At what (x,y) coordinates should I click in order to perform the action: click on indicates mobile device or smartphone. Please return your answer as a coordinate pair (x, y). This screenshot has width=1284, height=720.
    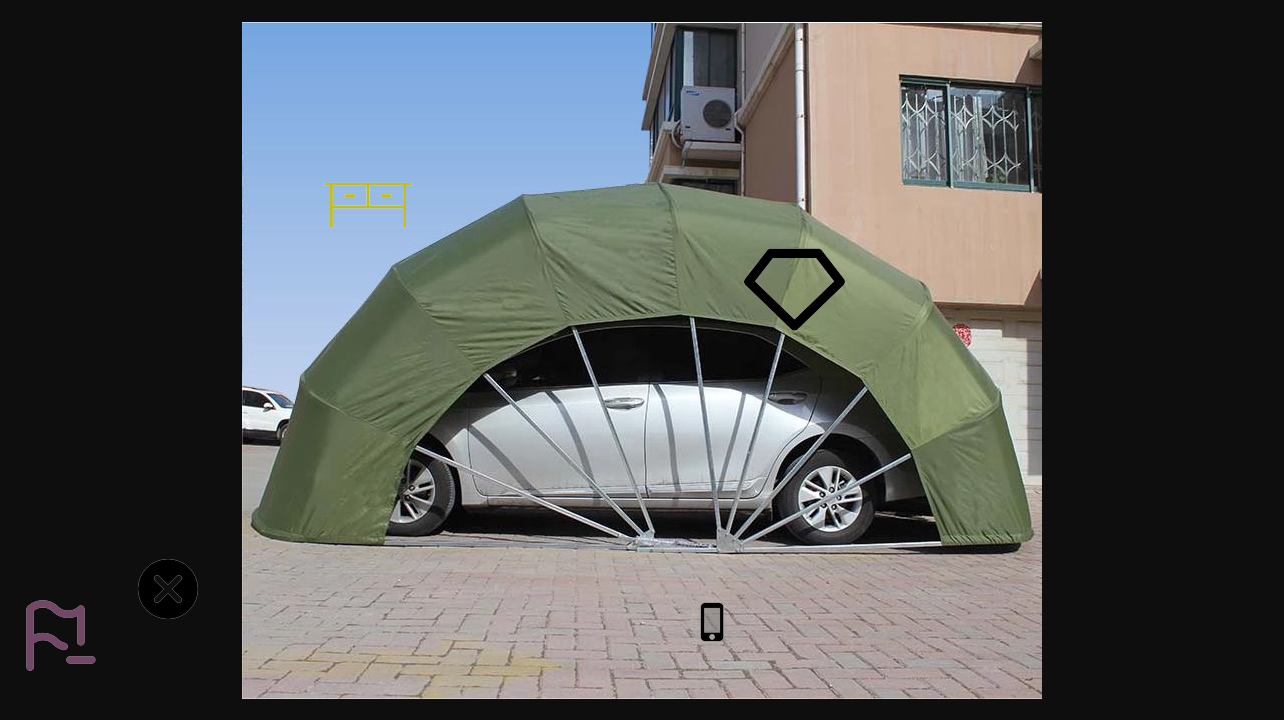
    Looking at the image, I should click on (713, 622).